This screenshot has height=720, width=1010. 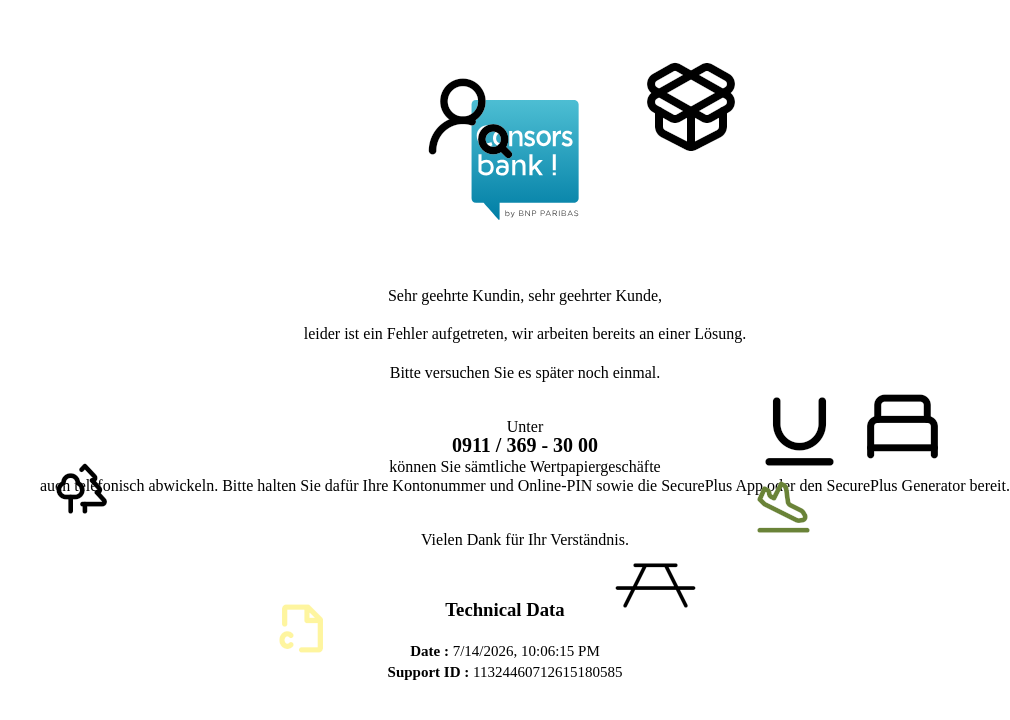 What do you see at coordinates (799, 431) in the screenshot?
I see `apply underline formatting to selected text` at bounding box center [799, 431].